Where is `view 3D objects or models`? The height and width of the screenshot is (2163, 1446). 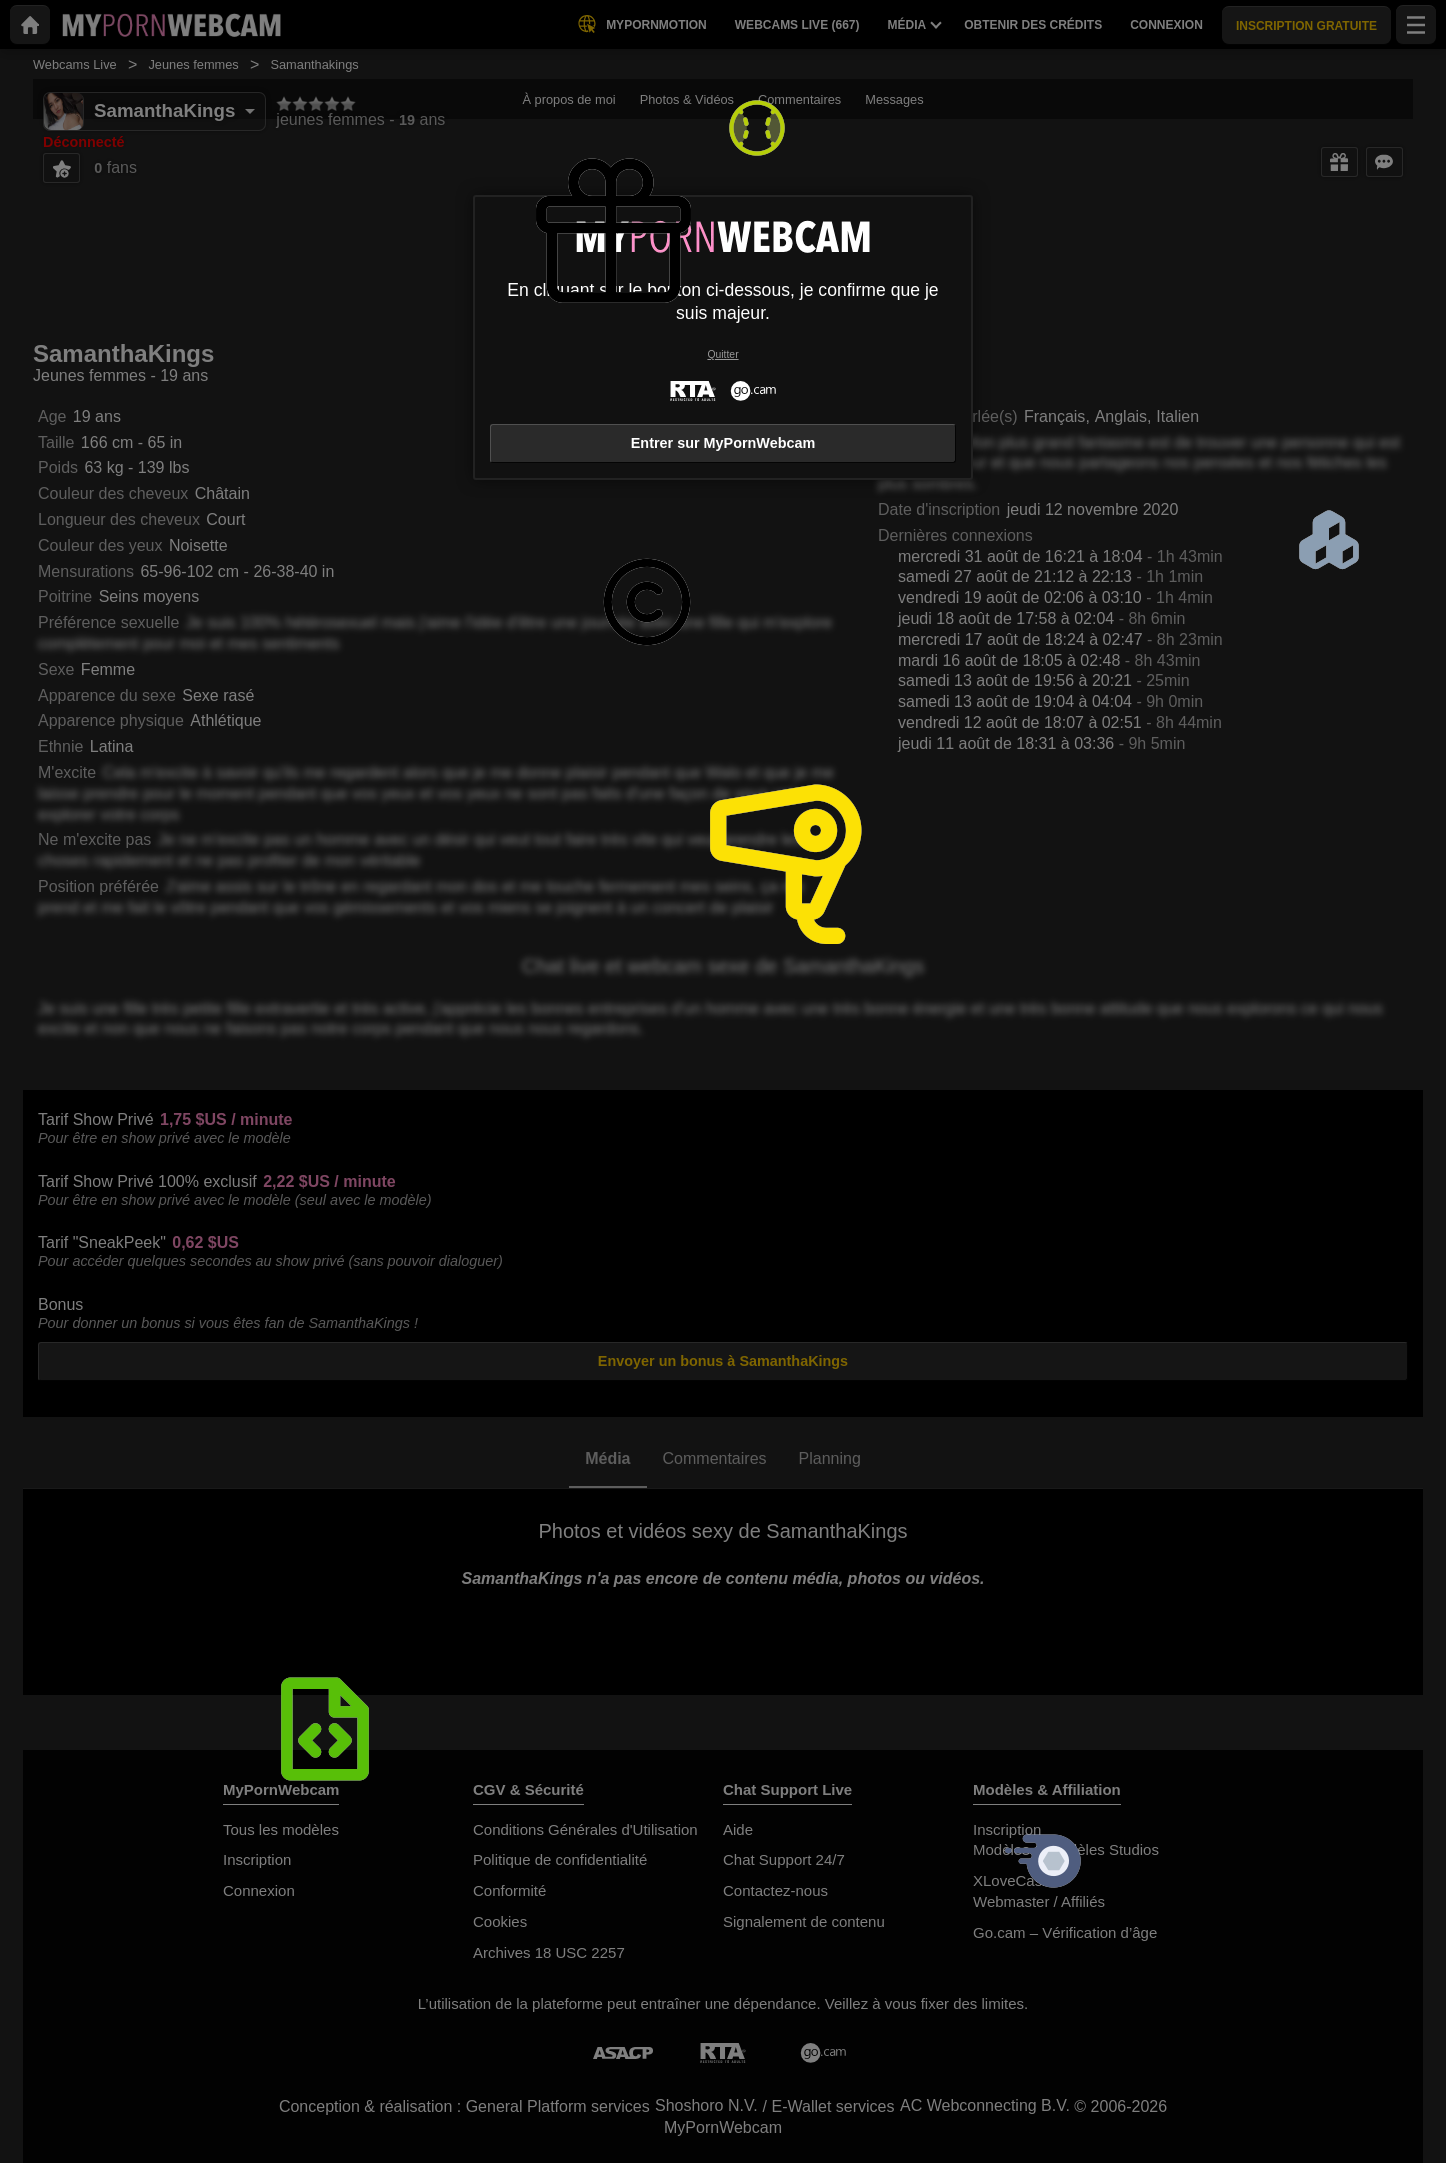 view 3D objects or models is located at coordinates (1329, 541).